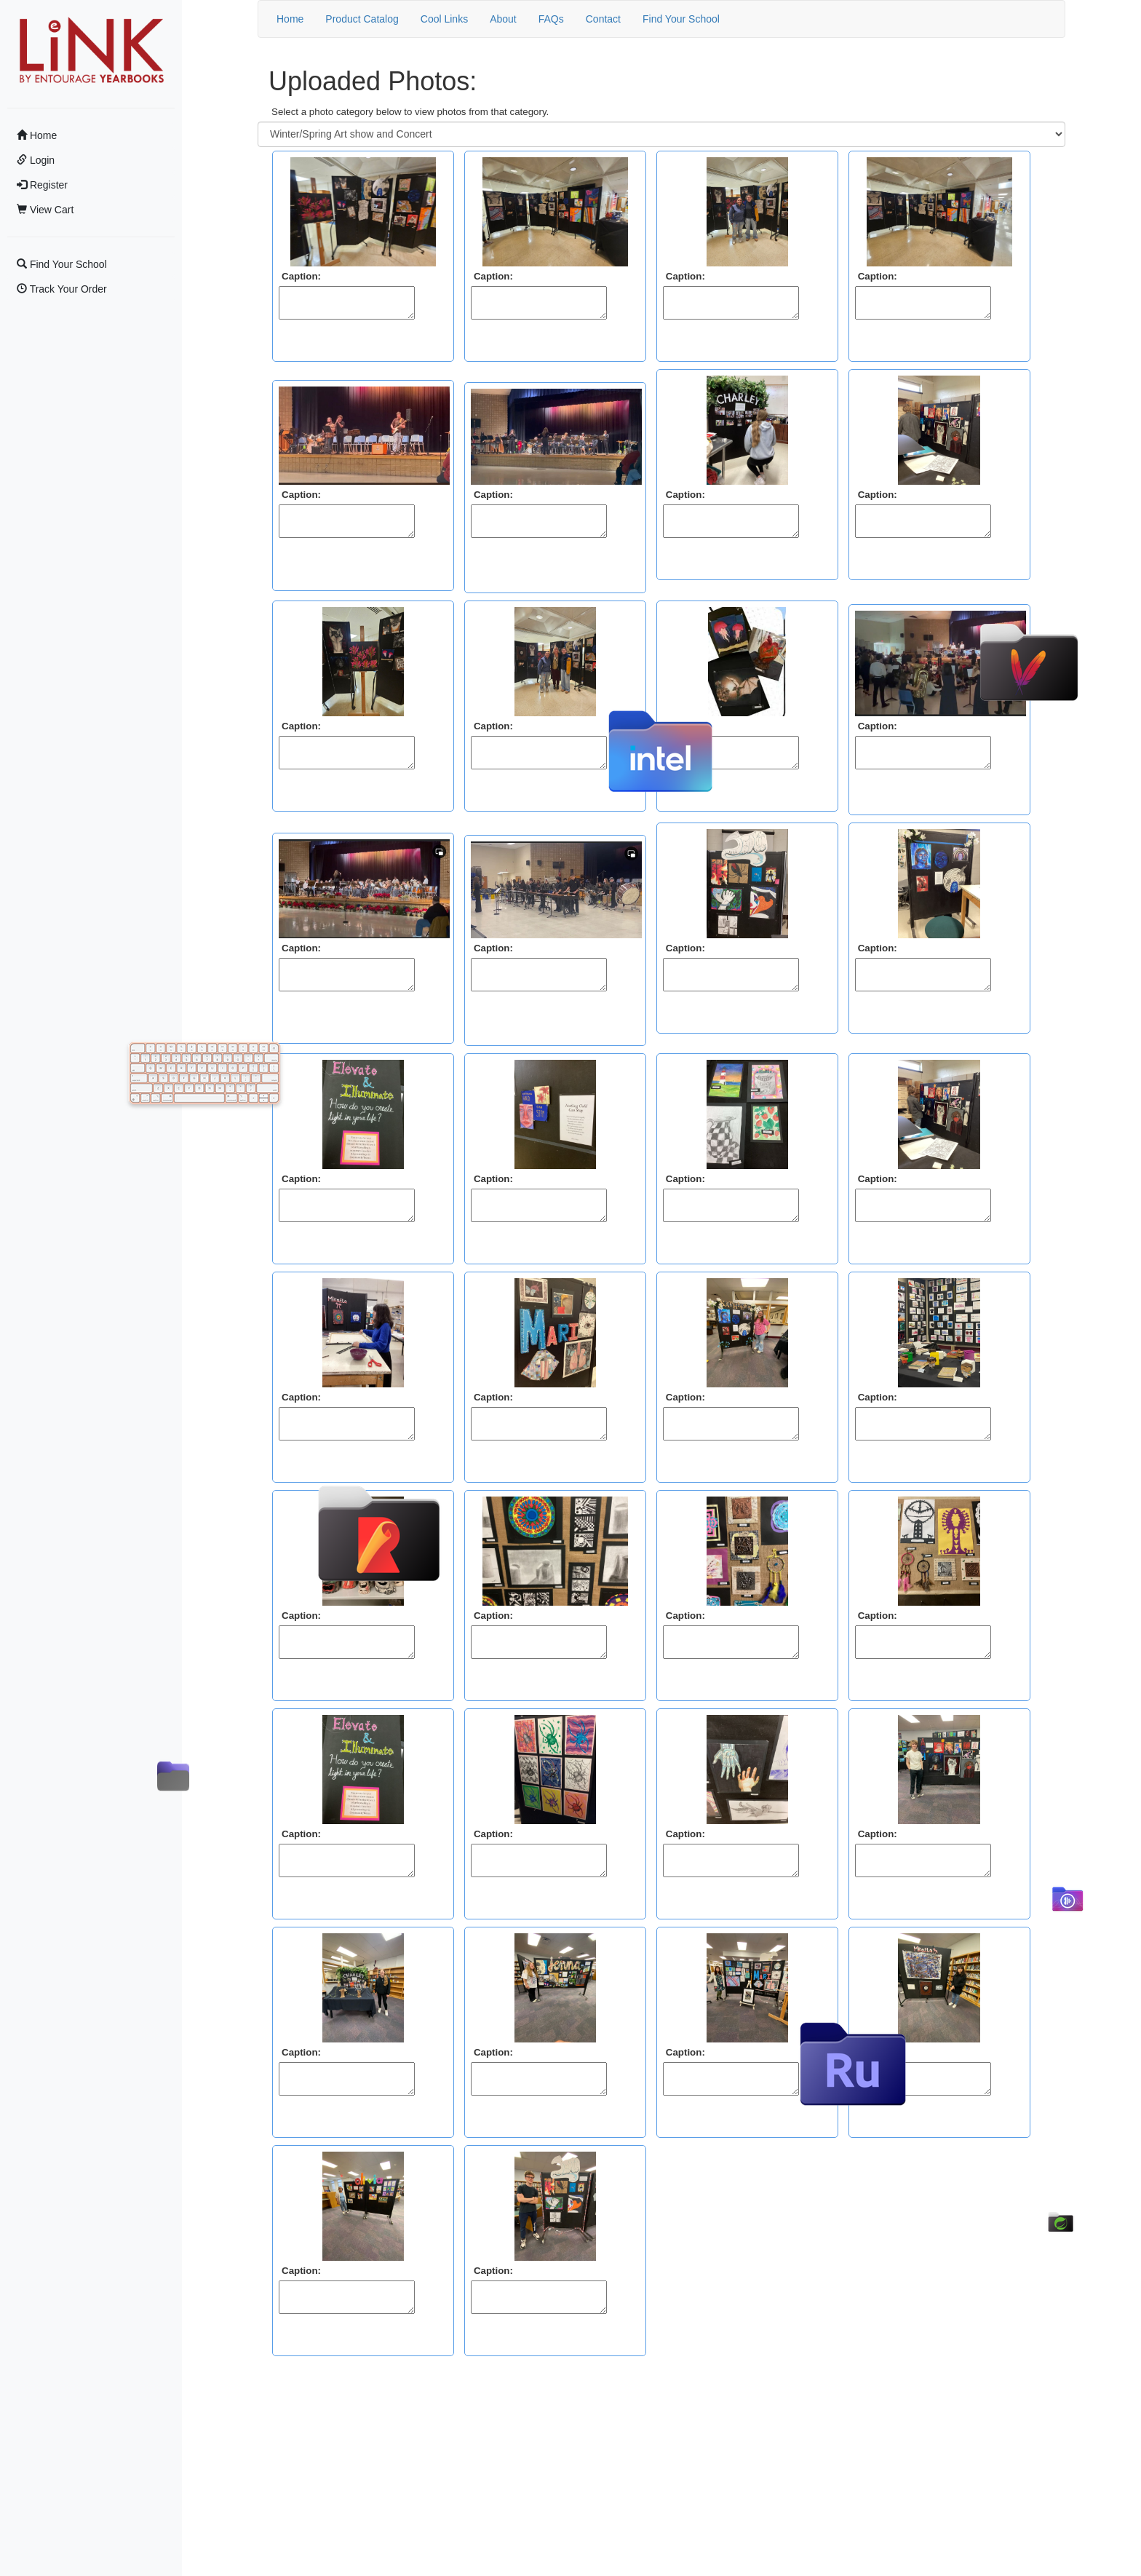 The width and height of the screenshot is (1141, 2576). I want to click on open maven project folder, so click(1028, 665).